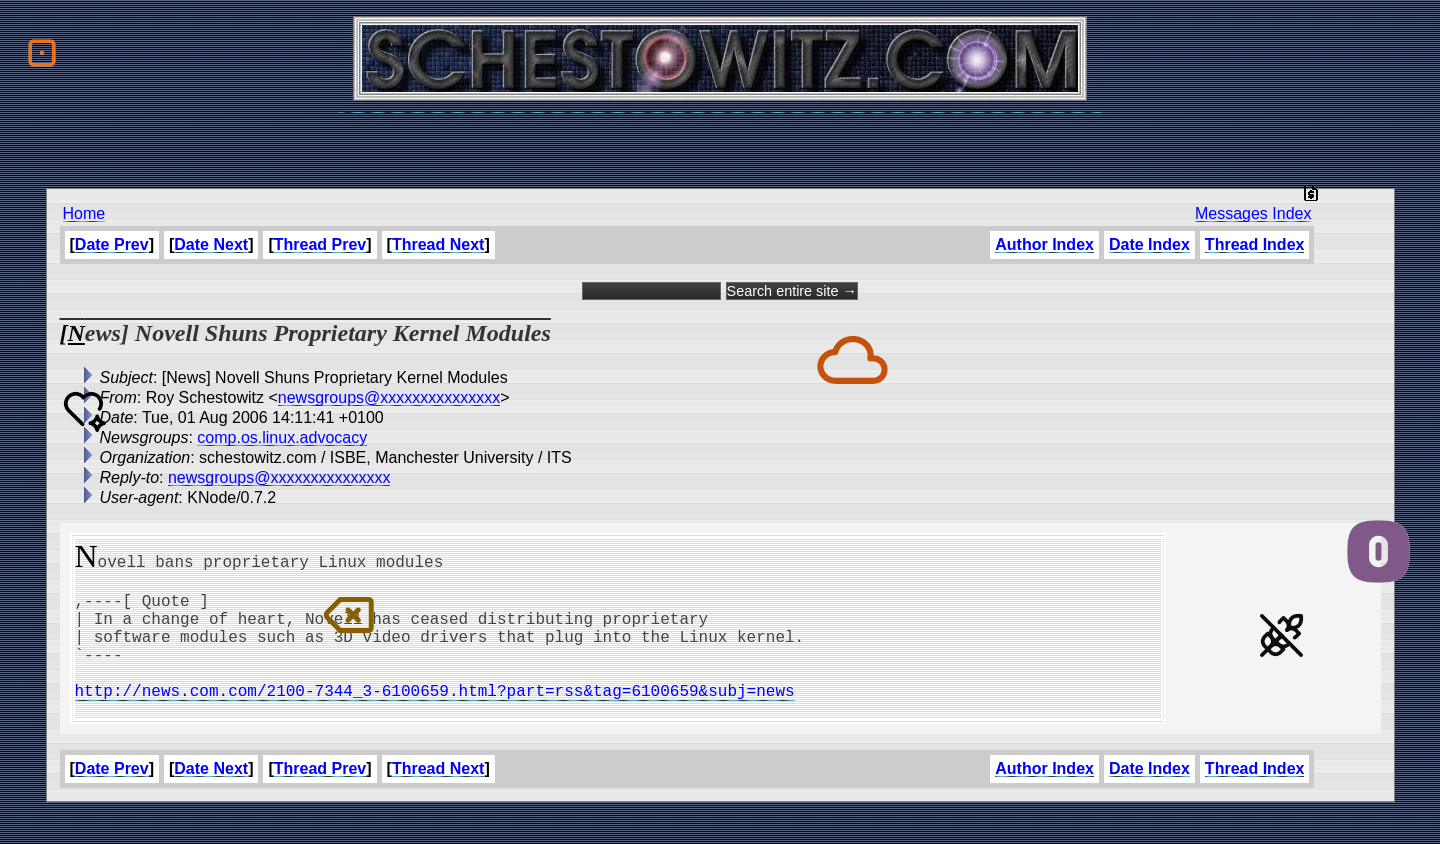 Image resolution: width=1440 pixels, height=844 pixels. What do you see at coordinates (42, 53) in the screenshot?
I see `roll the dice or generate a random result` at bounding box center [42, 53].